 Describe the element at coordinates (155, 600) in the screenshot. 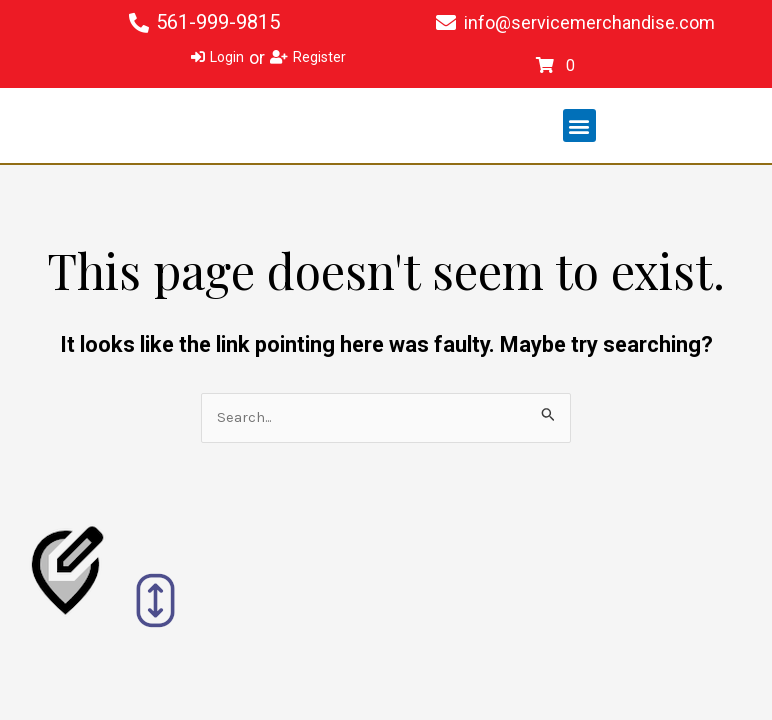

I see `scroll up and down on the page` at that location.